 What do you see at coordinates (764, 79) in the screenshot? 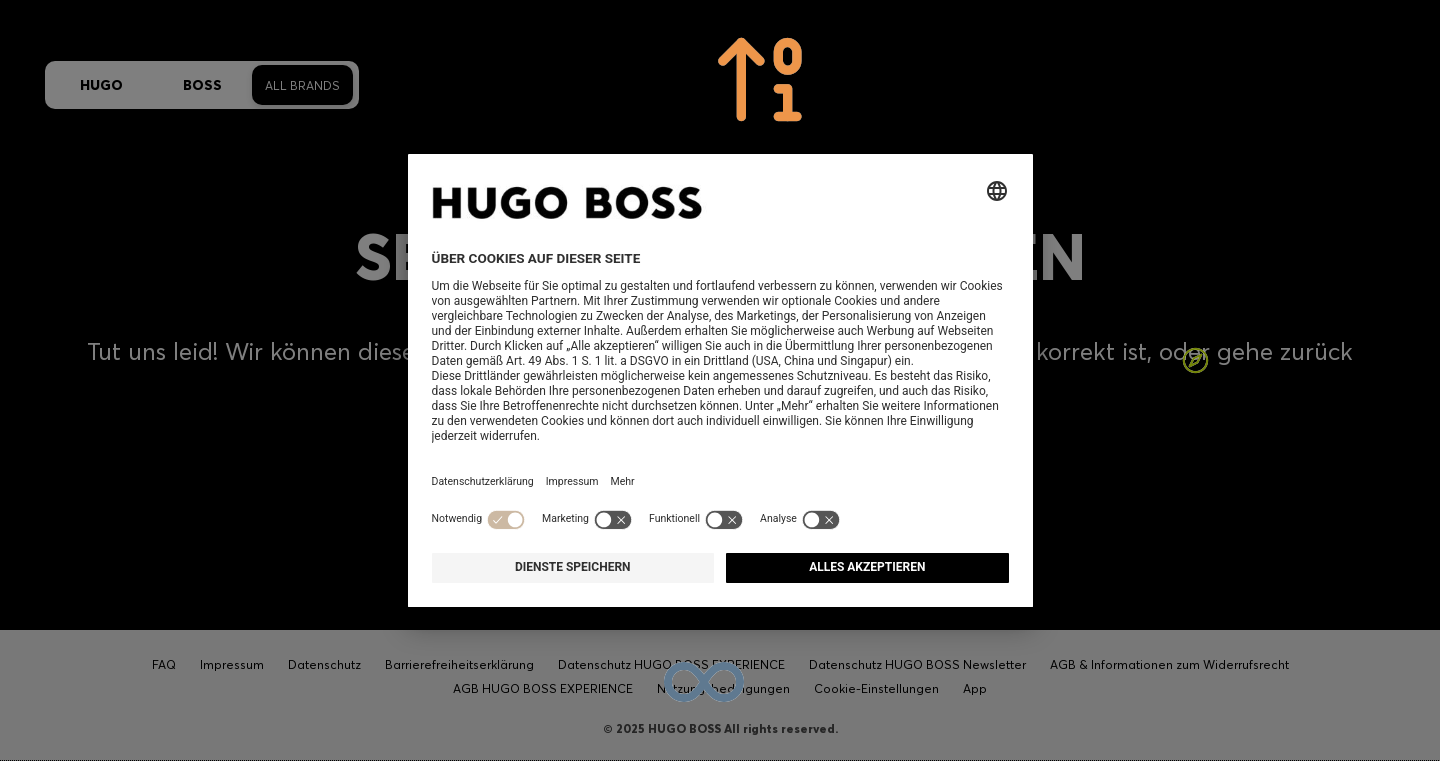
I see `sort in ascending numerical order` at bounding box center [764, 79].